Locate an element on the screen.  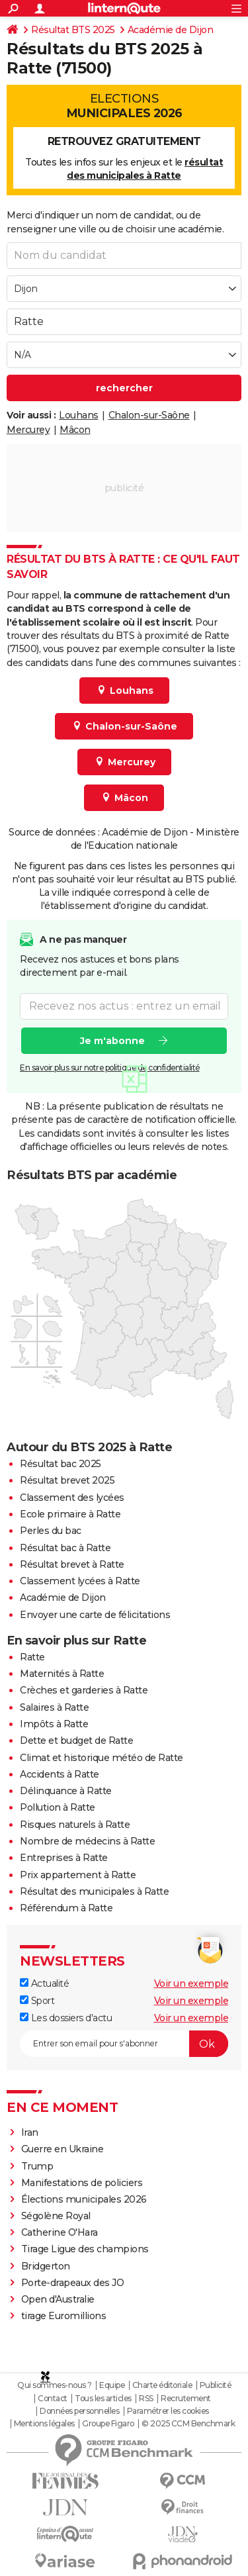
open Microsoft Excel is located at coordinates (136, 1079).